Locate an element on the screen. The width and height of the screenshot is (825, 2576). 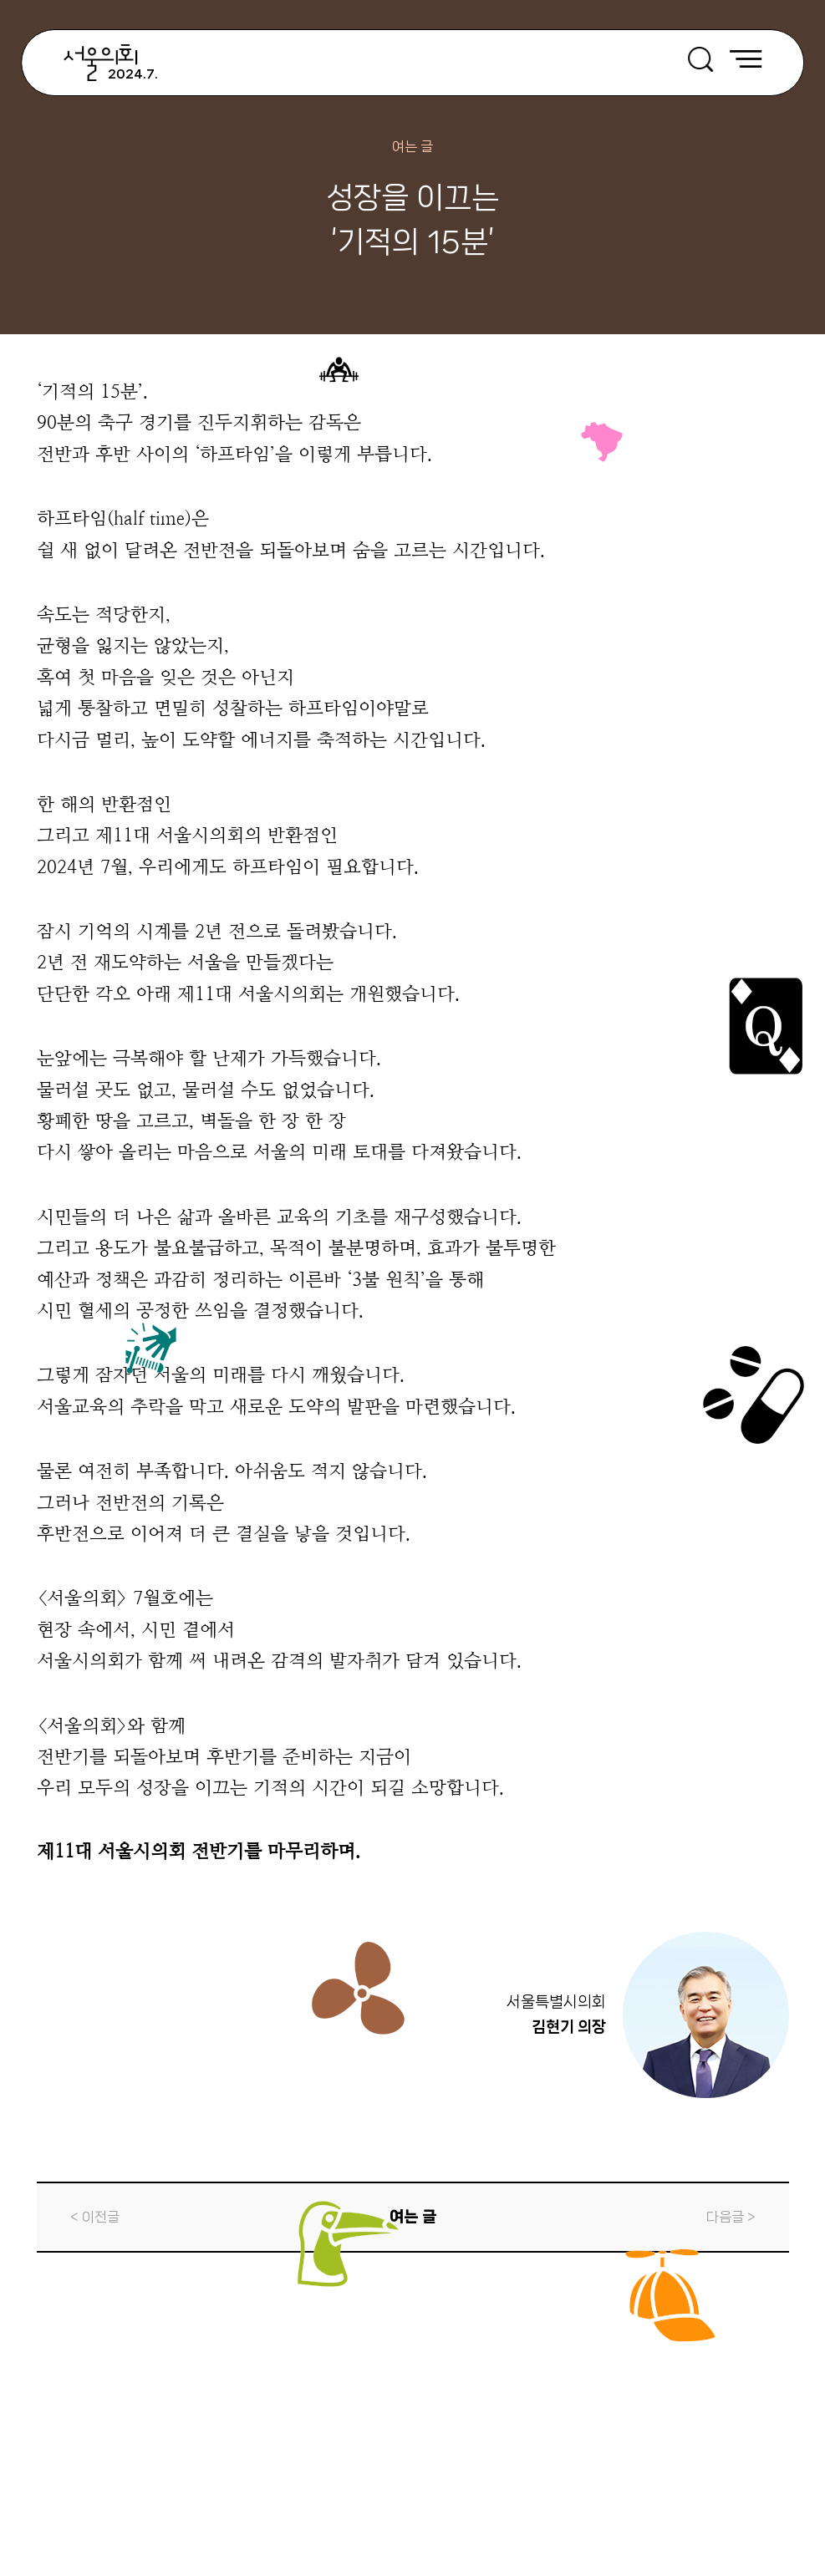
queen of diamonds playing card is located at coordinates (766, 1026).